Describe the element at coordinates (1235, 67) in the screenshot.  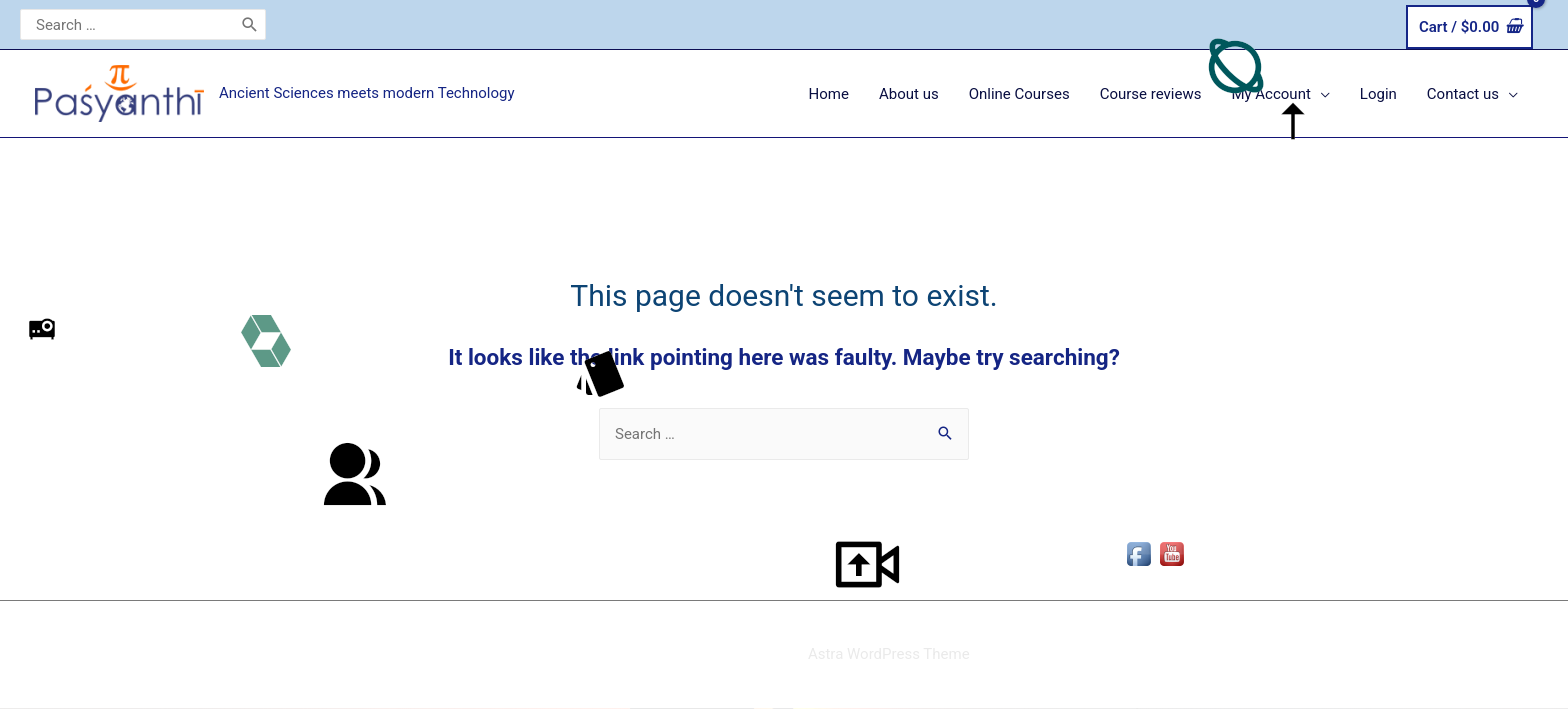
I see `explore global or worldwide content` at that location.